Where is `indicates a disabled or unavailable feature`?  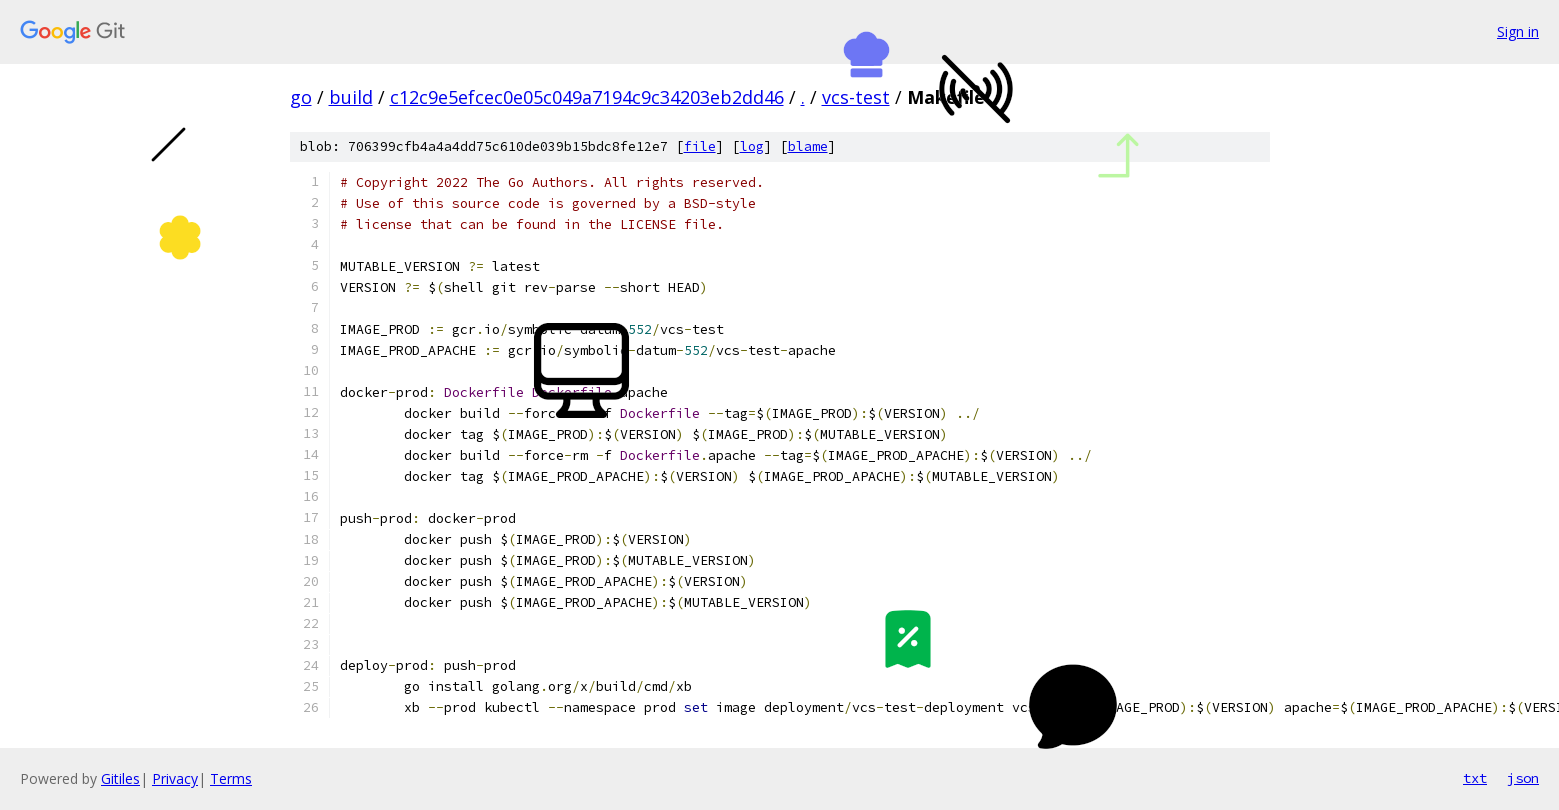 indicates a disabled or unavailable feature is located at coordinates (168, 144).